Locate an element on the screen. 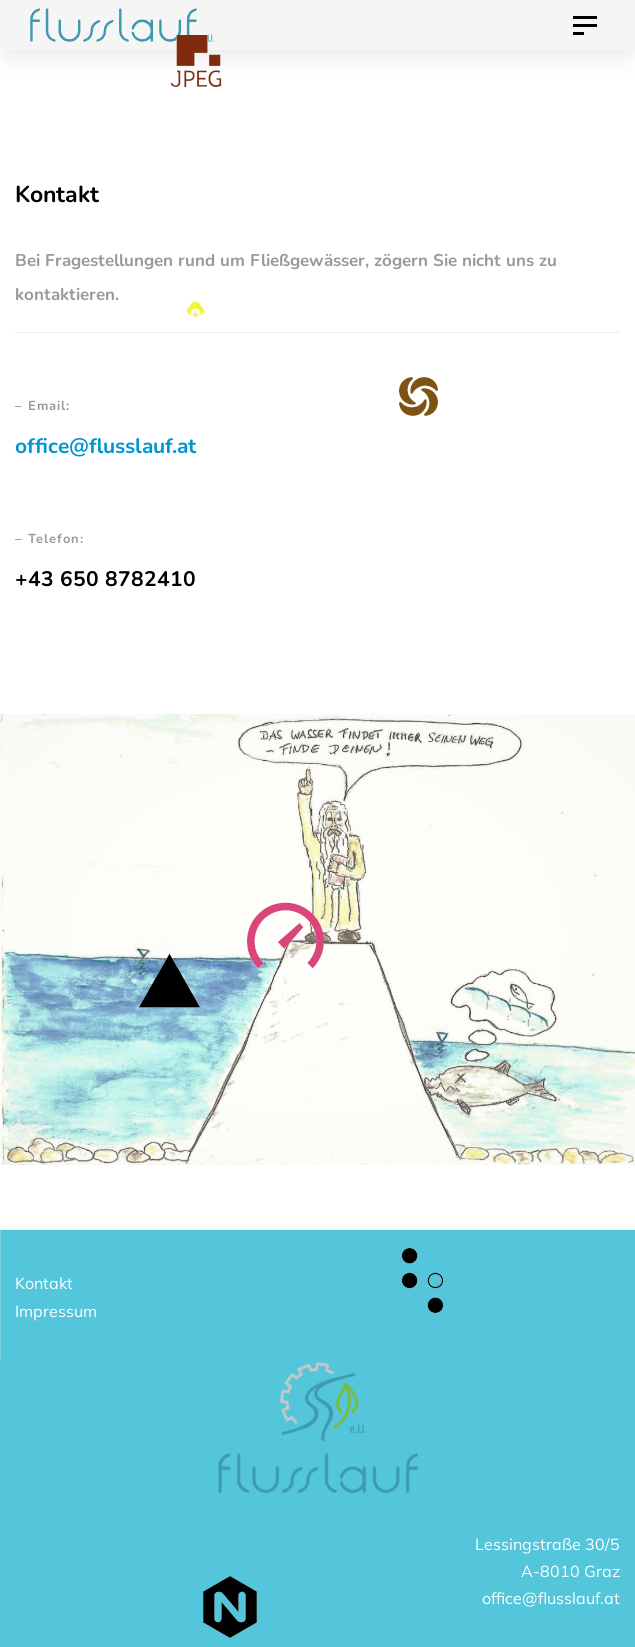 The image size is (635, 1647). jpeg file format indicator is located at coordinates (196, 61).